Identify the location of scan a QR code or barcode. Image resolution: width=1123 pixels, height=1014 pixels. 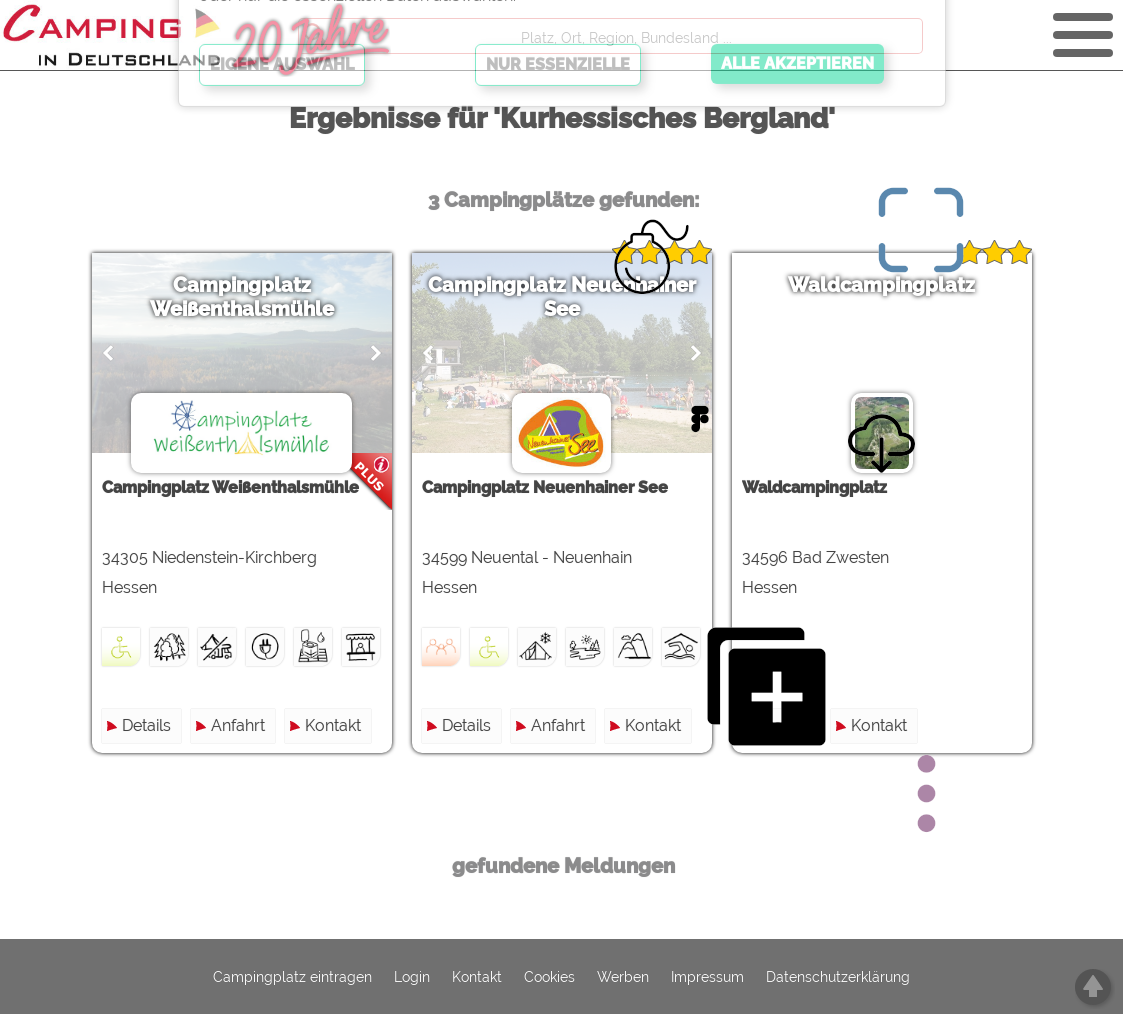
(921, 230).